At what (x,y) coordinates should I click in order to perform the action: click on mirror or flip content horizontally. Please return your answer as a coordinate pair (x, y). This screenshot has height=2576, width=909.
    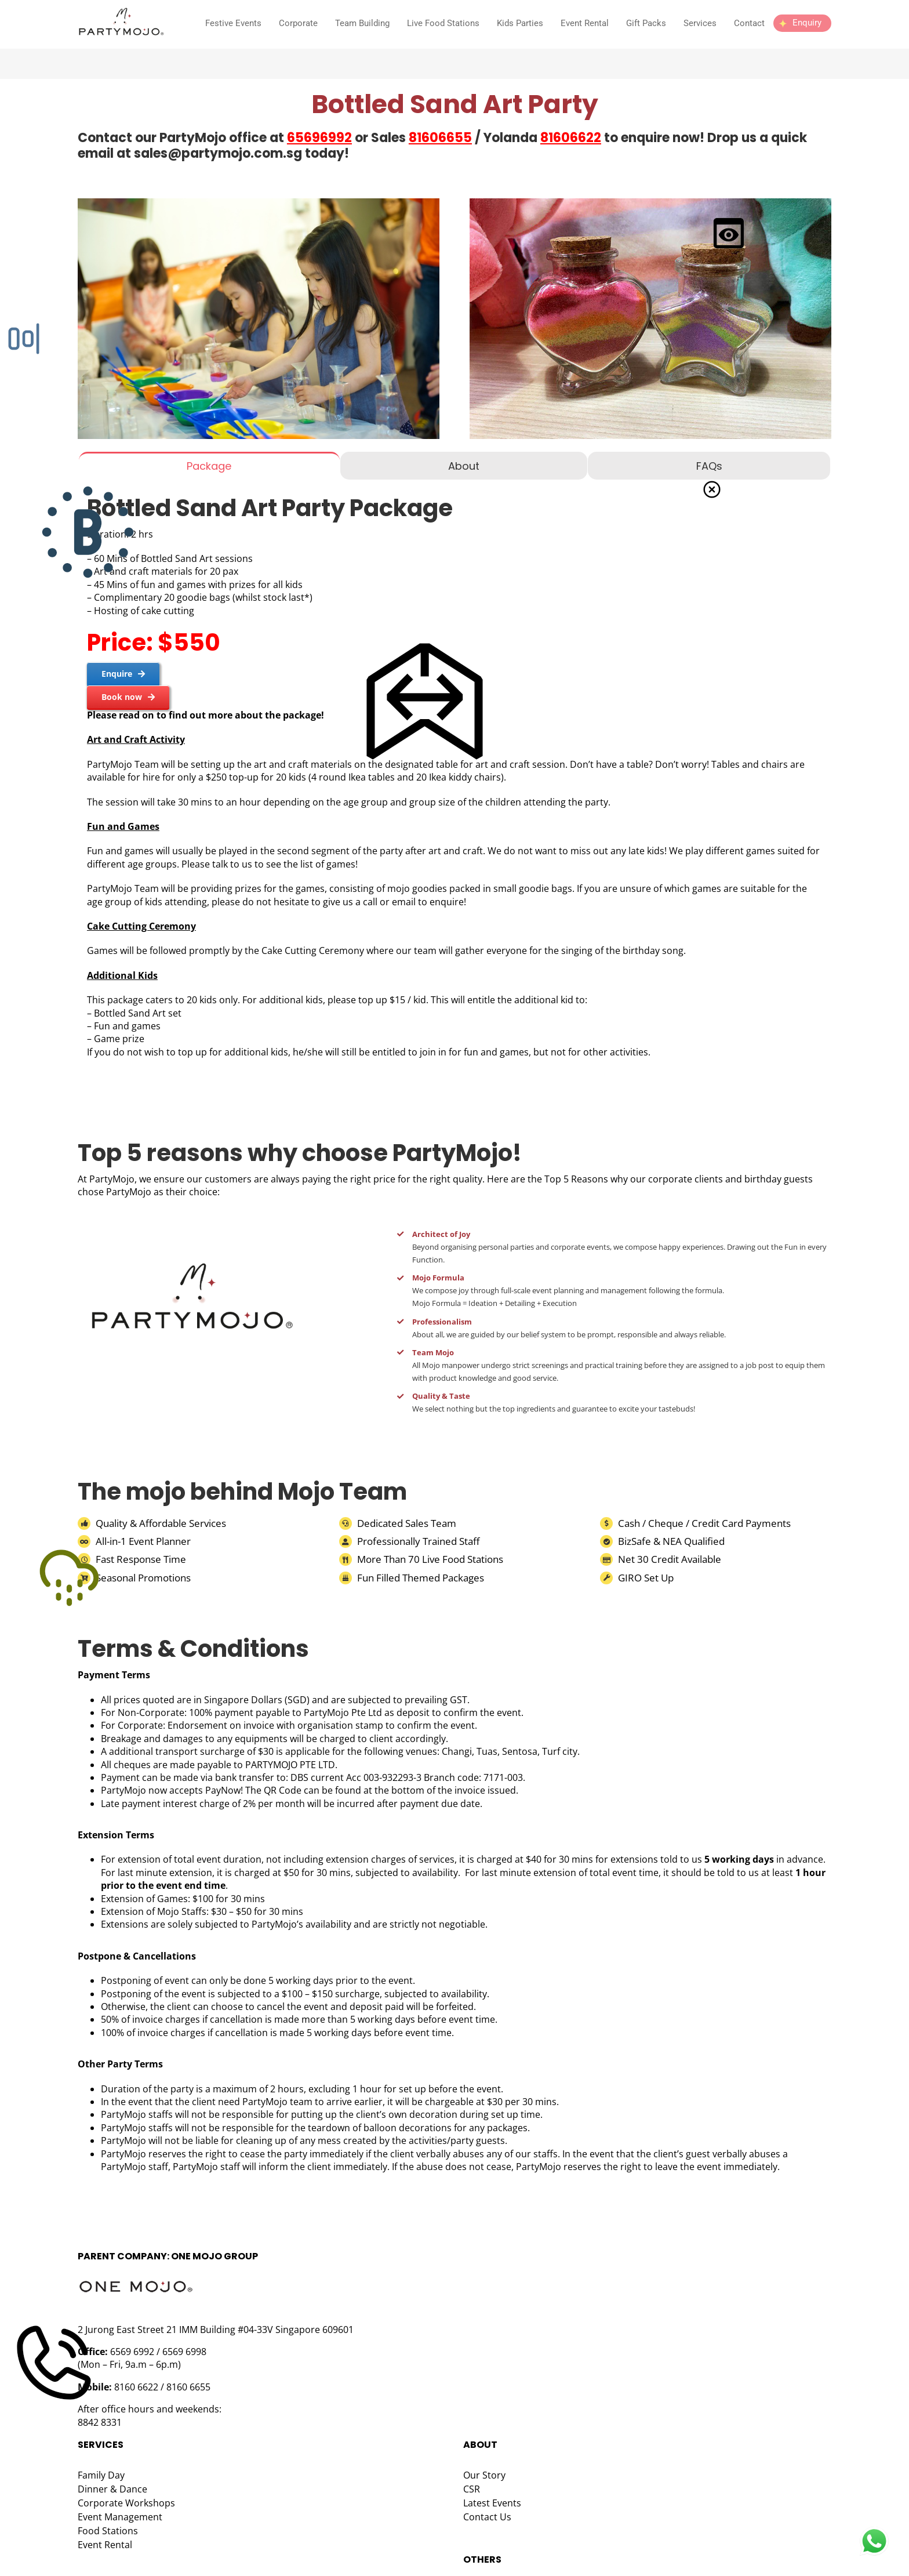
    Looking at the image, I should click on (424, 701).